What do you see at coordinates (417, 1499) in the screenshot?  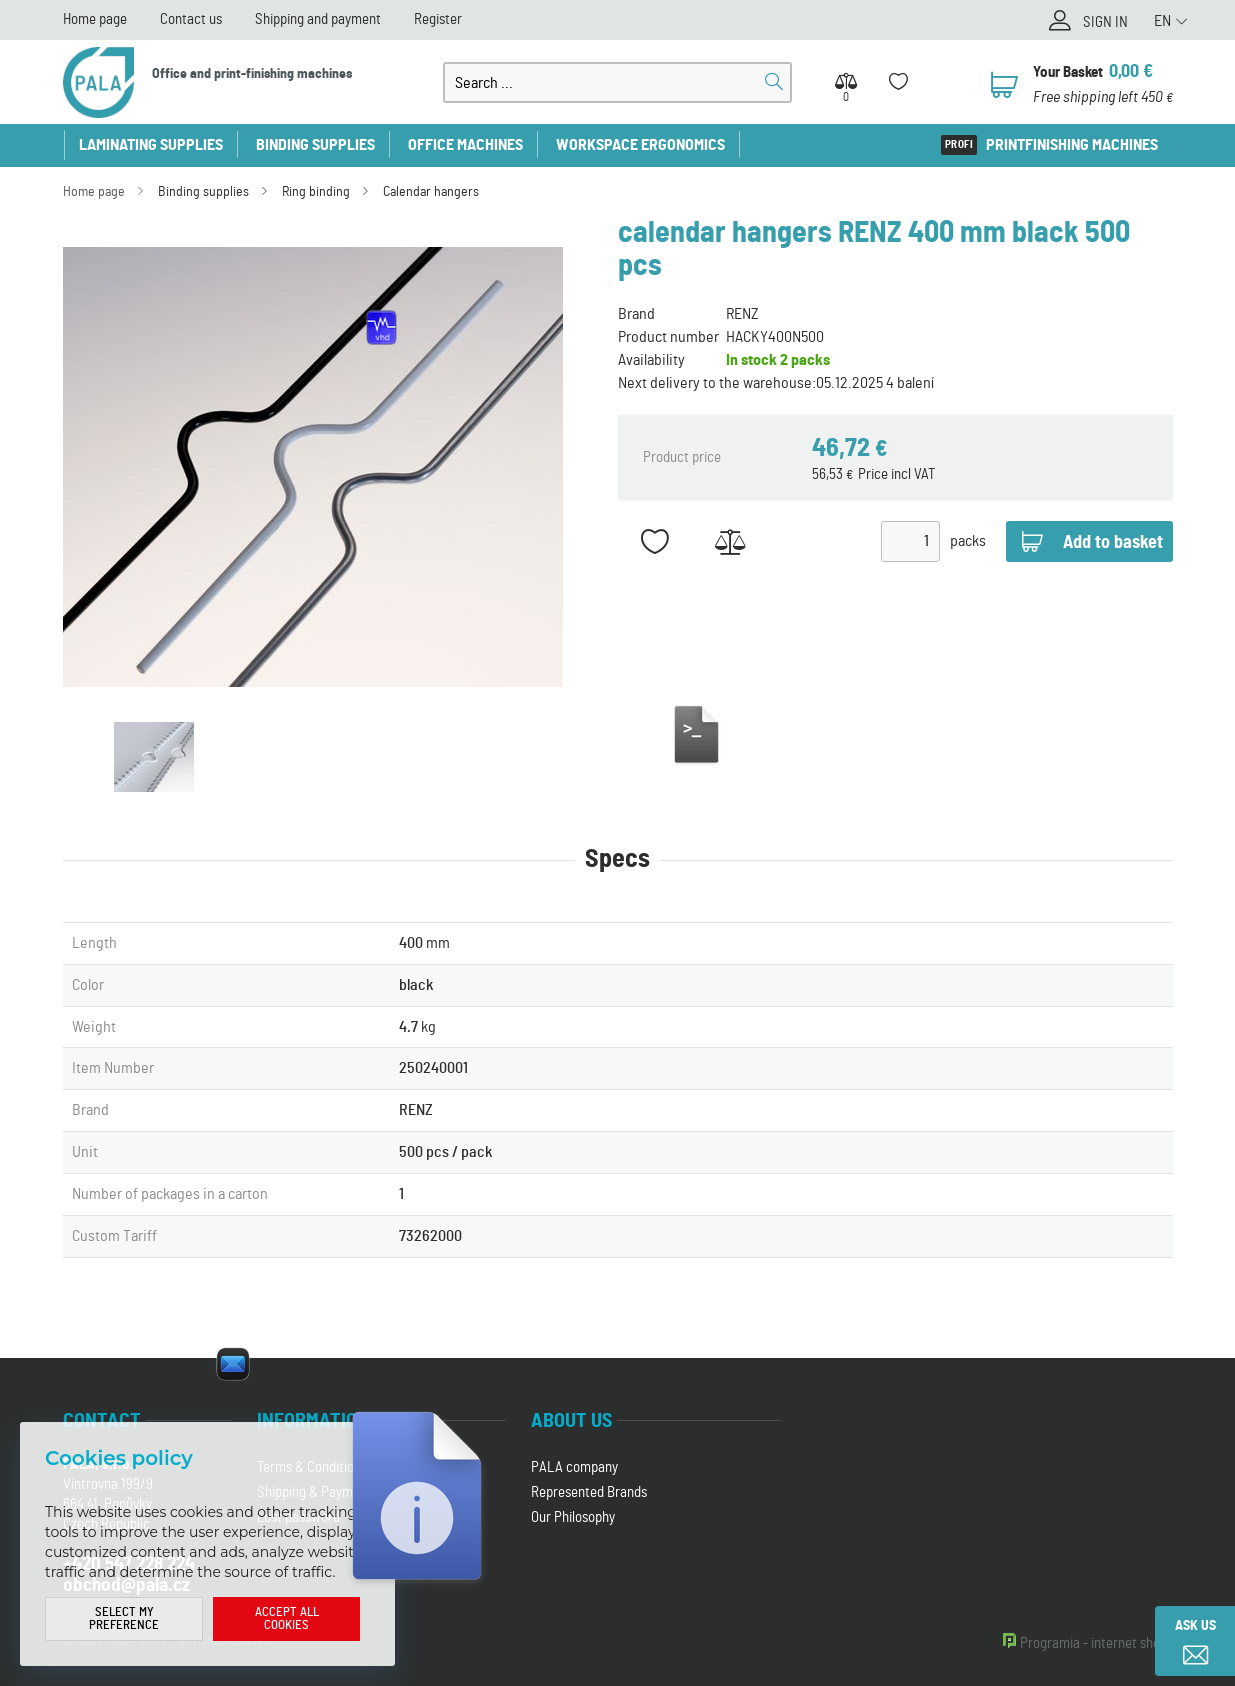 I see `view file details or properties` at bounding box center [417, 1499].